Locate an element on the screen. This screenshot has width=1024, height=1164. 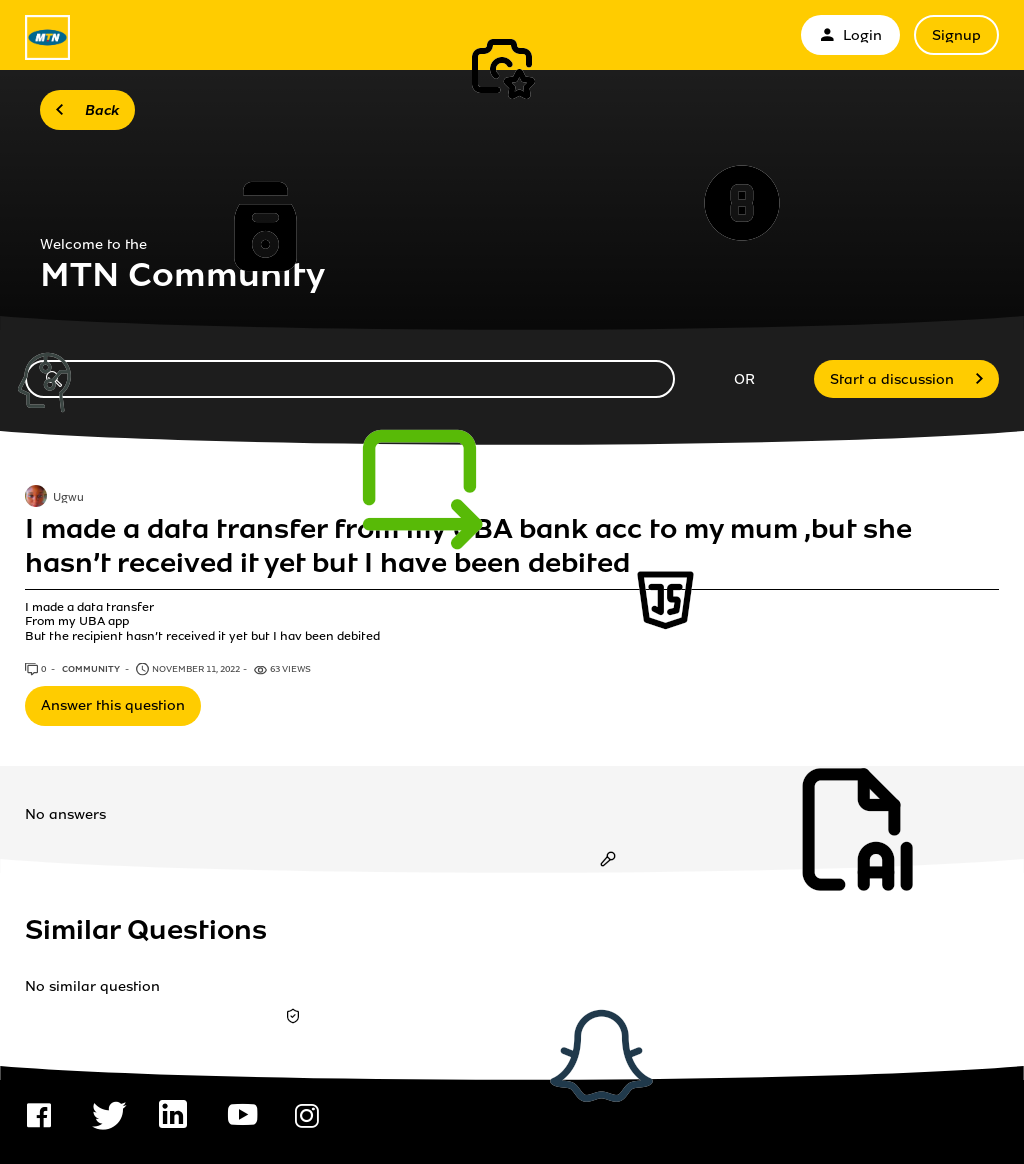
access AI or machine learning features is located at coordinates (45, 382).